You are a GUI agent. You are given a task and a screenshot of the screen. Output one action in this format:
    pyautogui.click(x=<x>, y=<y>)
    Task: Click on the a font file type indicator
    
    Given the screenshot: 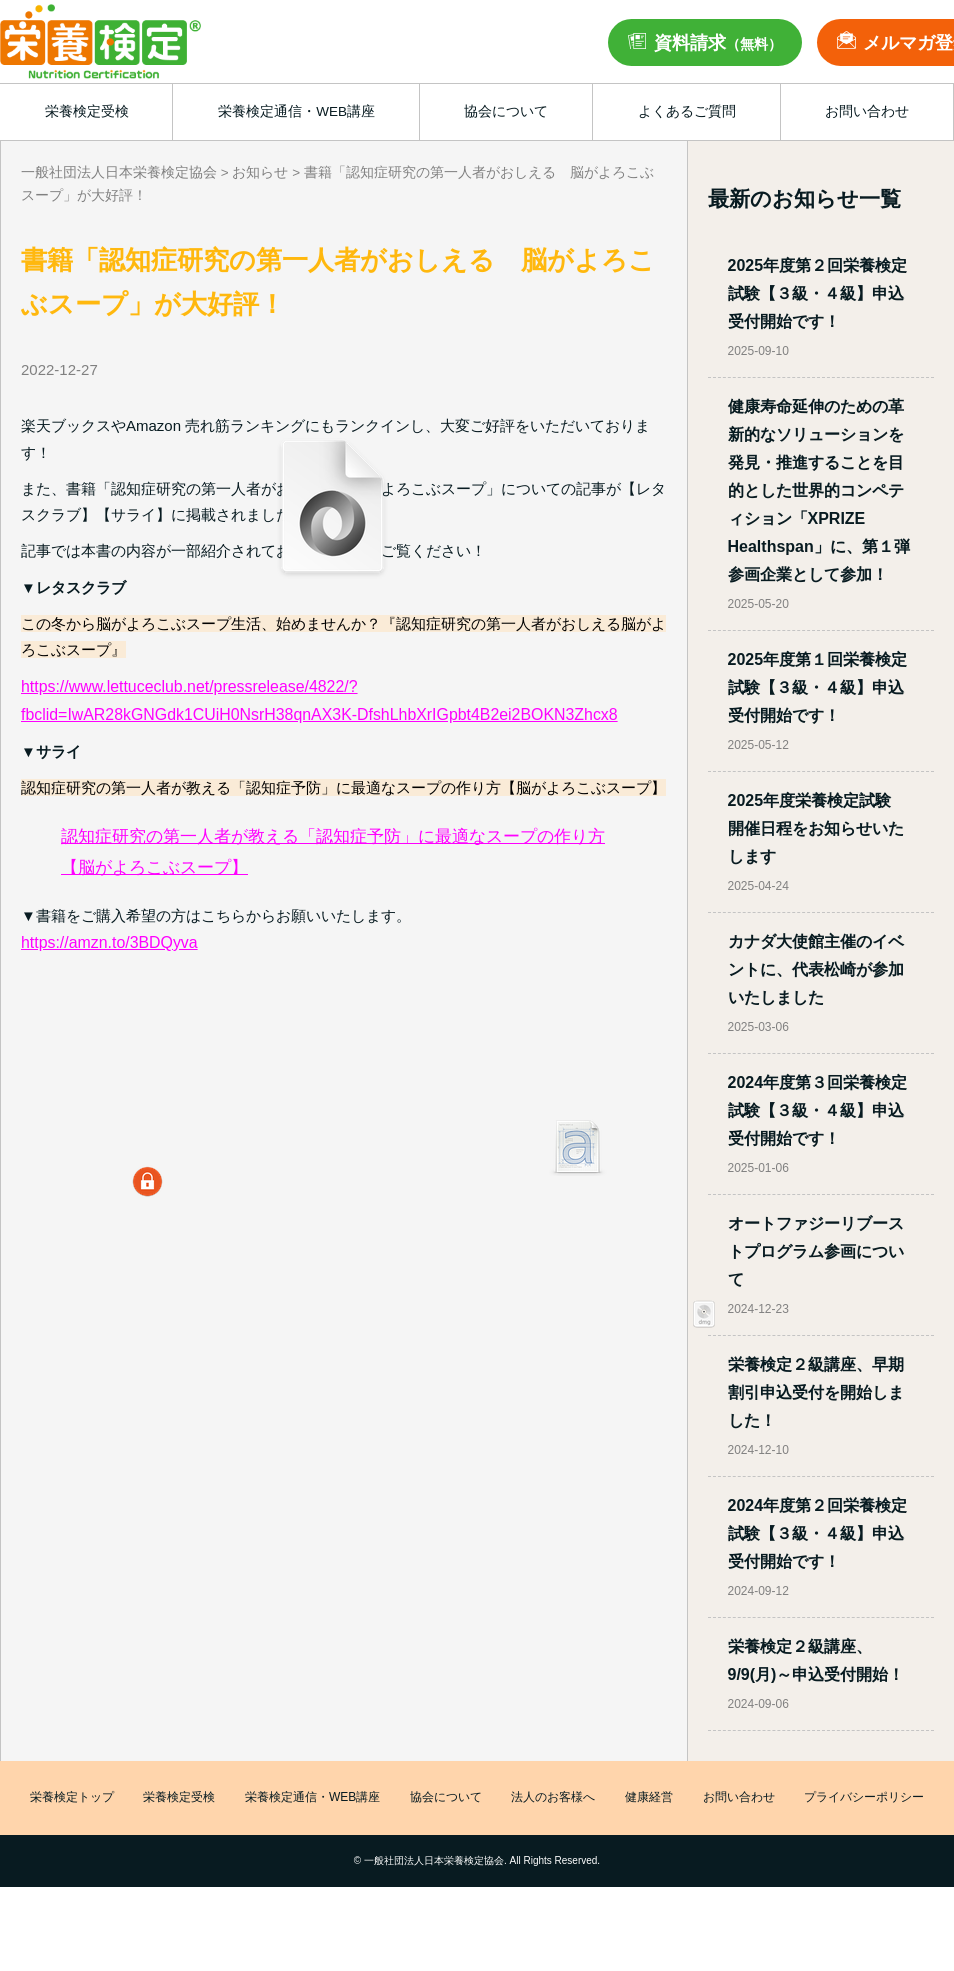 What is the action you would take?
    pyautogui.click(x=578, y=1146)
    